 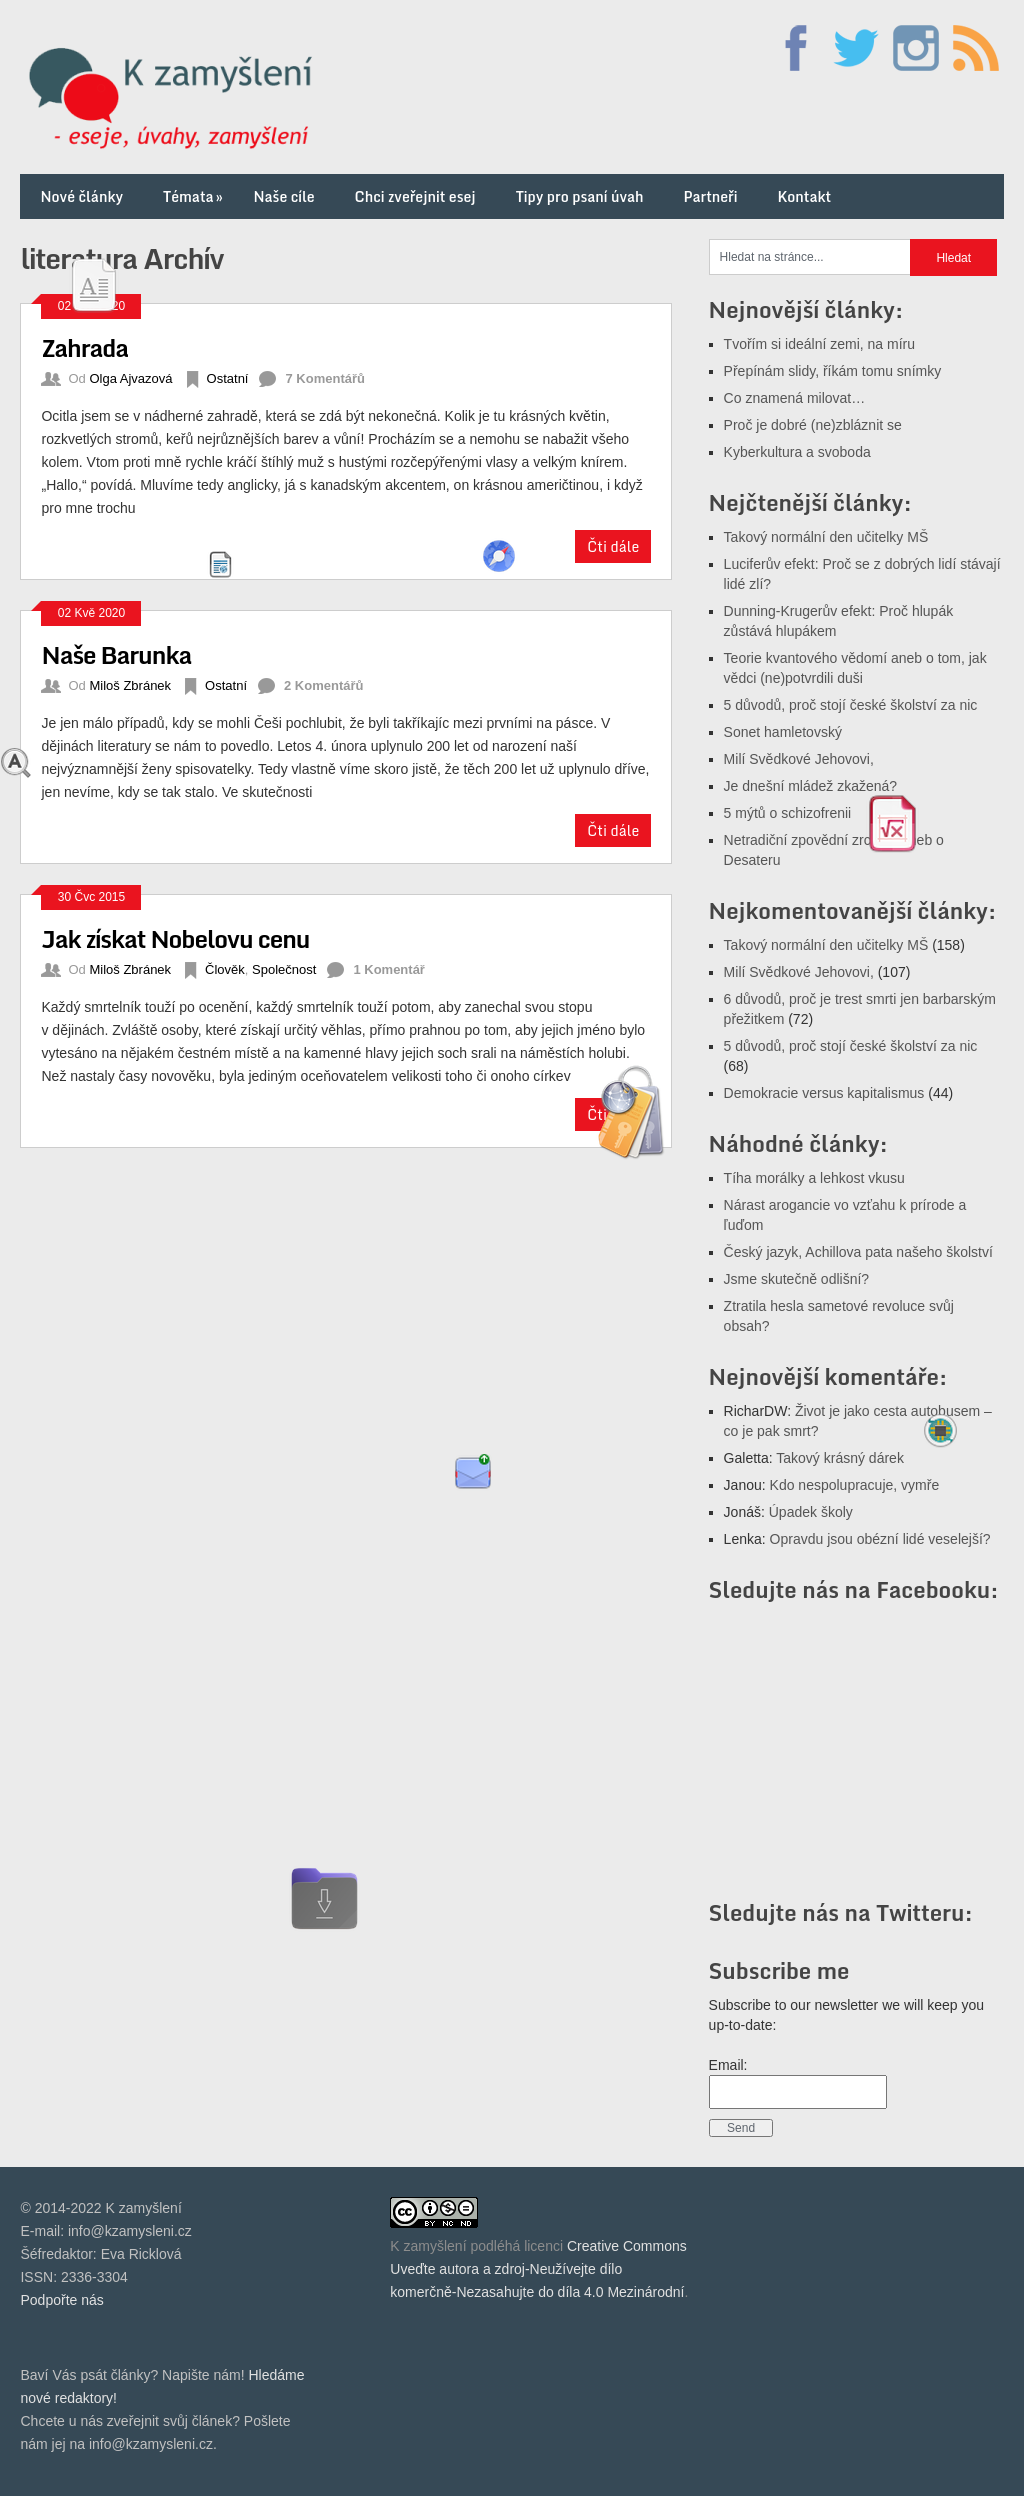 I want to click on open your downloads folder, so click(x=324, y=1898).